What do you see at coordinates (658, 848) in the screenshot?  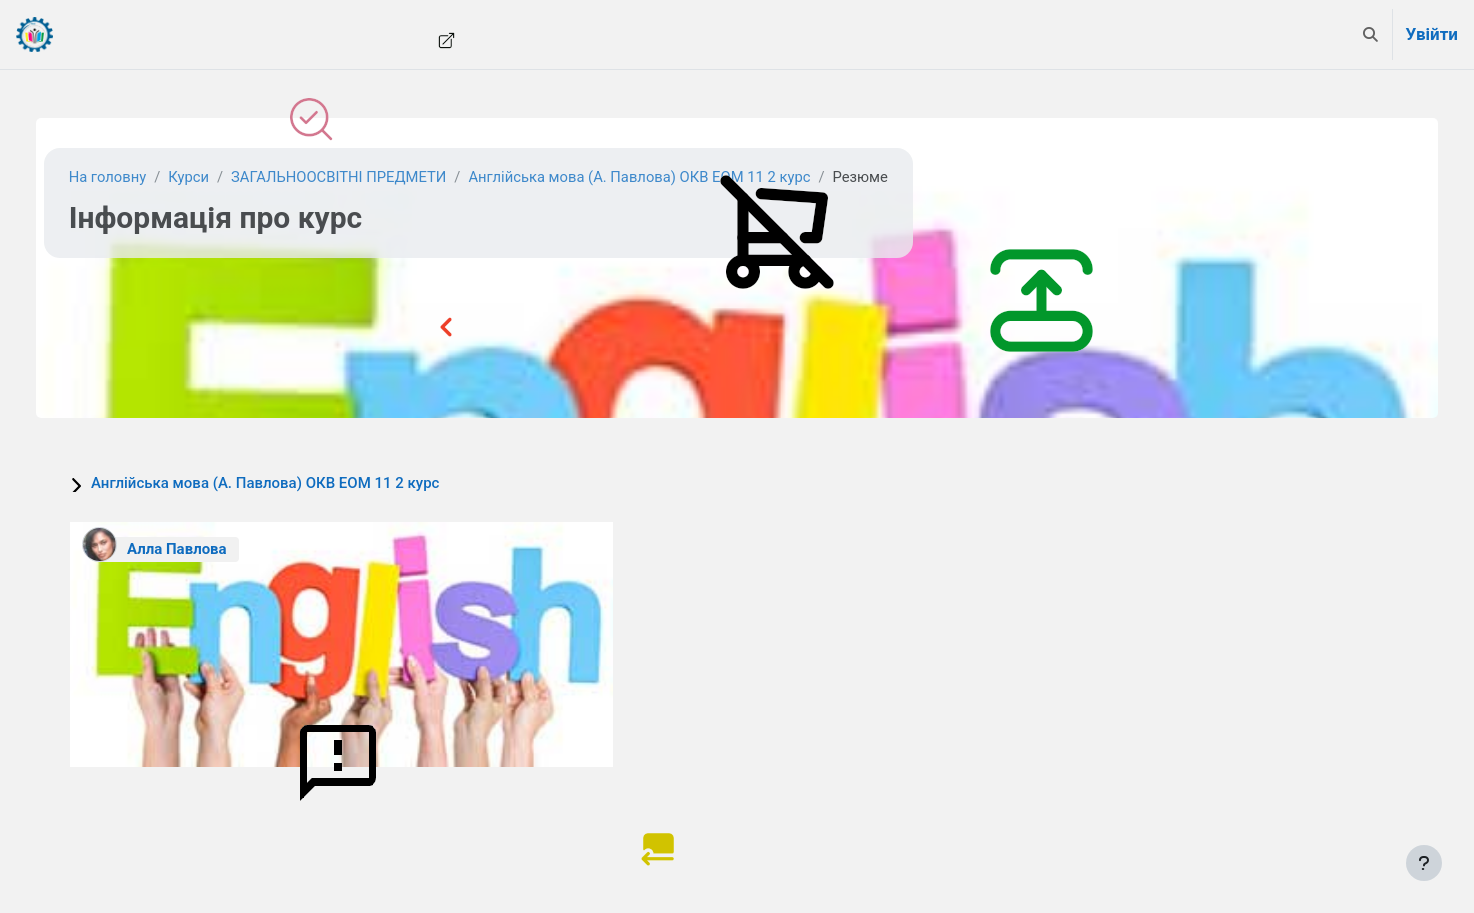 I see `auto-fit content to the left edge` at bounding box center [658, 848].